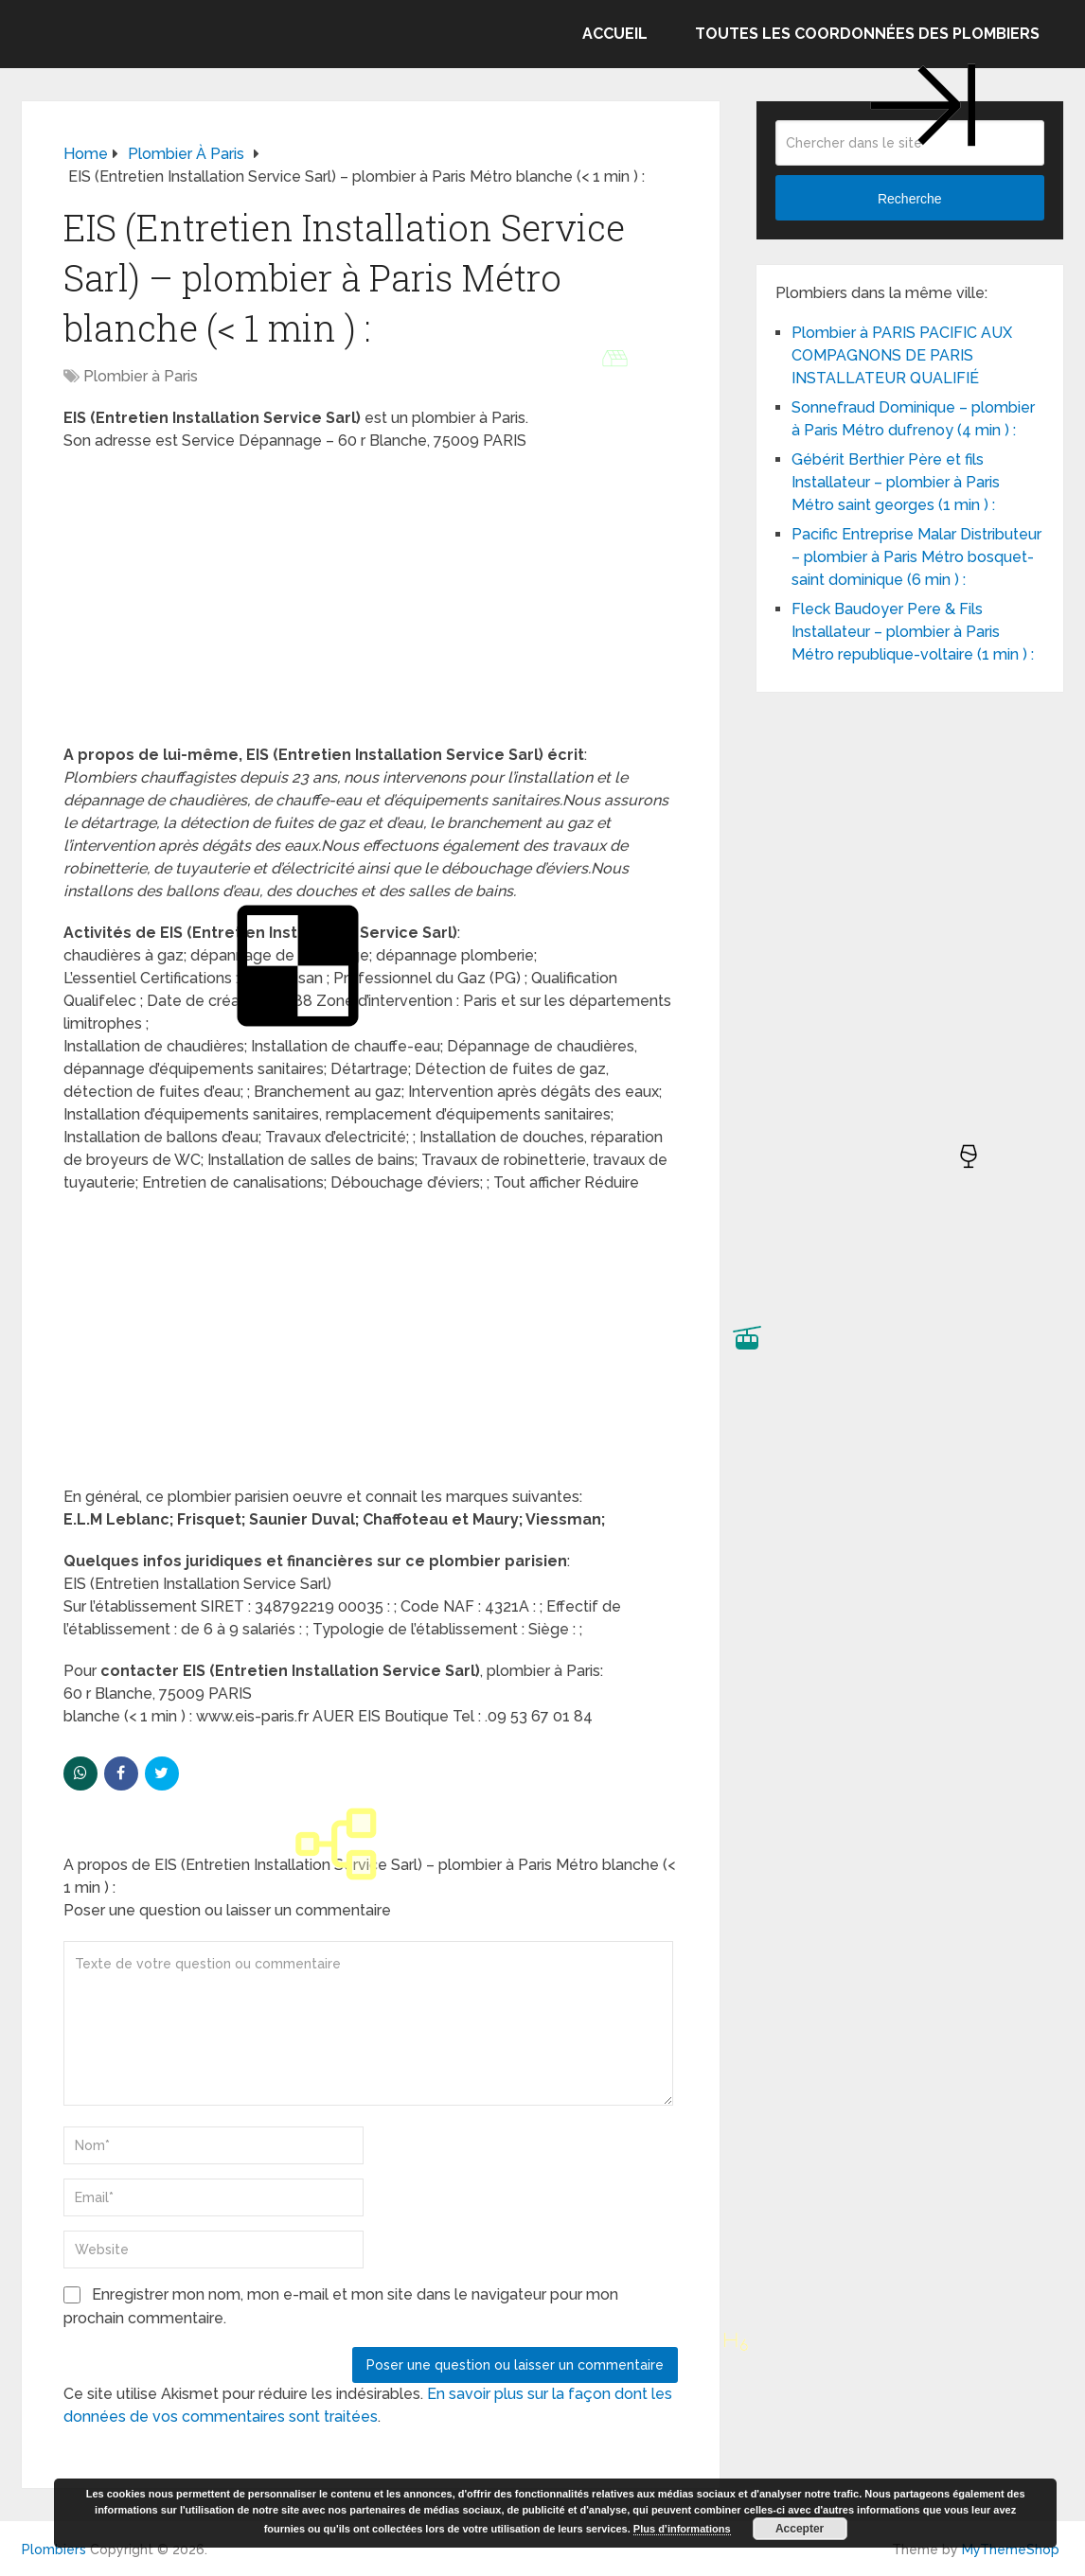  What do you see at coordinates (614, 359) in the screenshot?
I see `view solar panel or renewable energy settings` at bounding box center [614, 359].